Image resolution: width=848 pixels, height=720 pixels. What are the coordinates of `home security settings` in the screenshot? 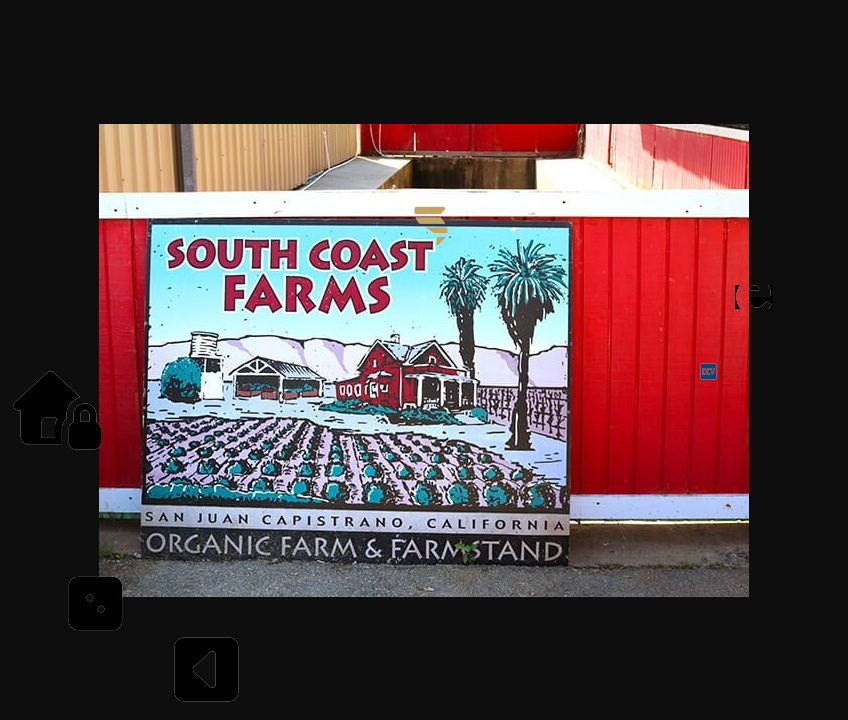 It's located at (55, 408).